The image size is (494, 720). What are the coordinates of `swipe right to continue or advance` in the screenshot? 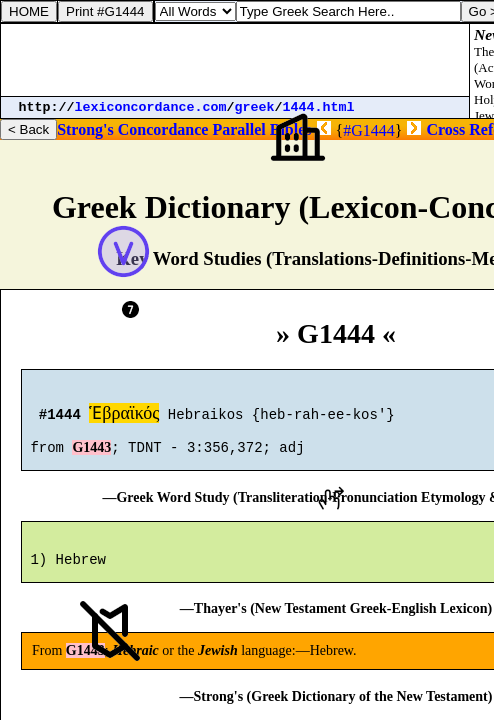 It's located at (330, 499).